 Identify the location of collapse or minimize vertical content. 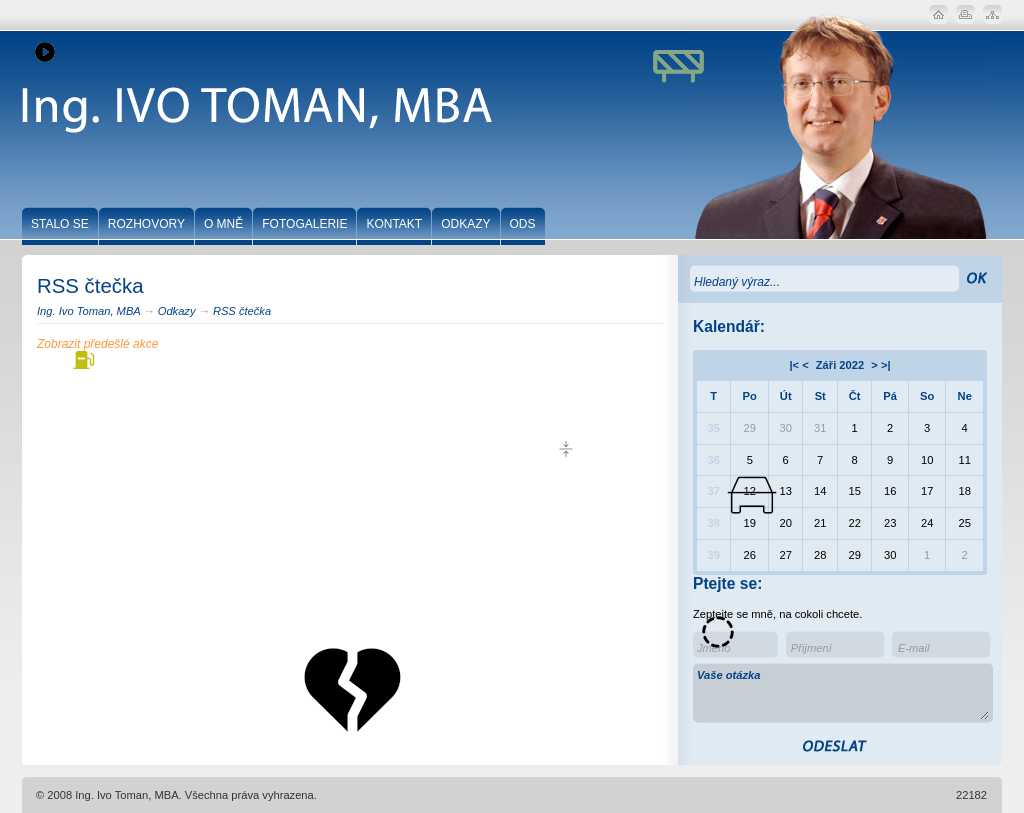
(566, 449).